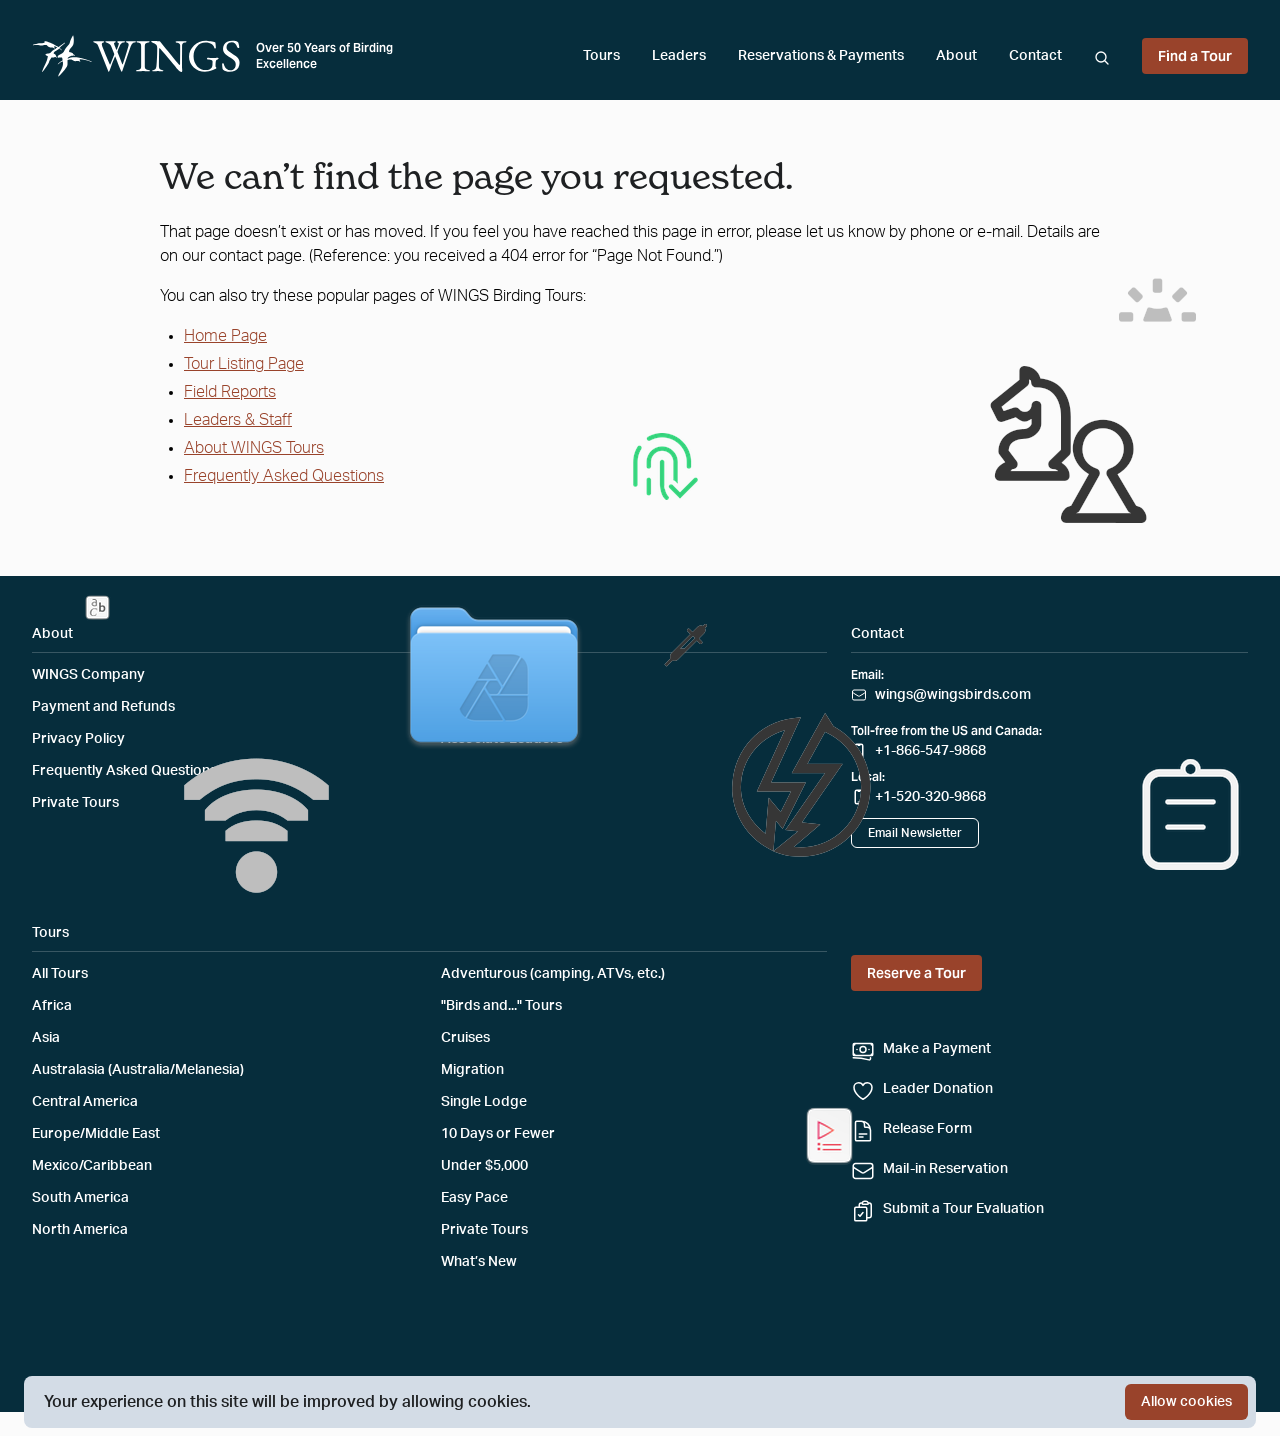  What do you see at coordinates (665, 466) in the screenshot?
I see `fingerprint successfully recognized` at bounding box center [665, 466].